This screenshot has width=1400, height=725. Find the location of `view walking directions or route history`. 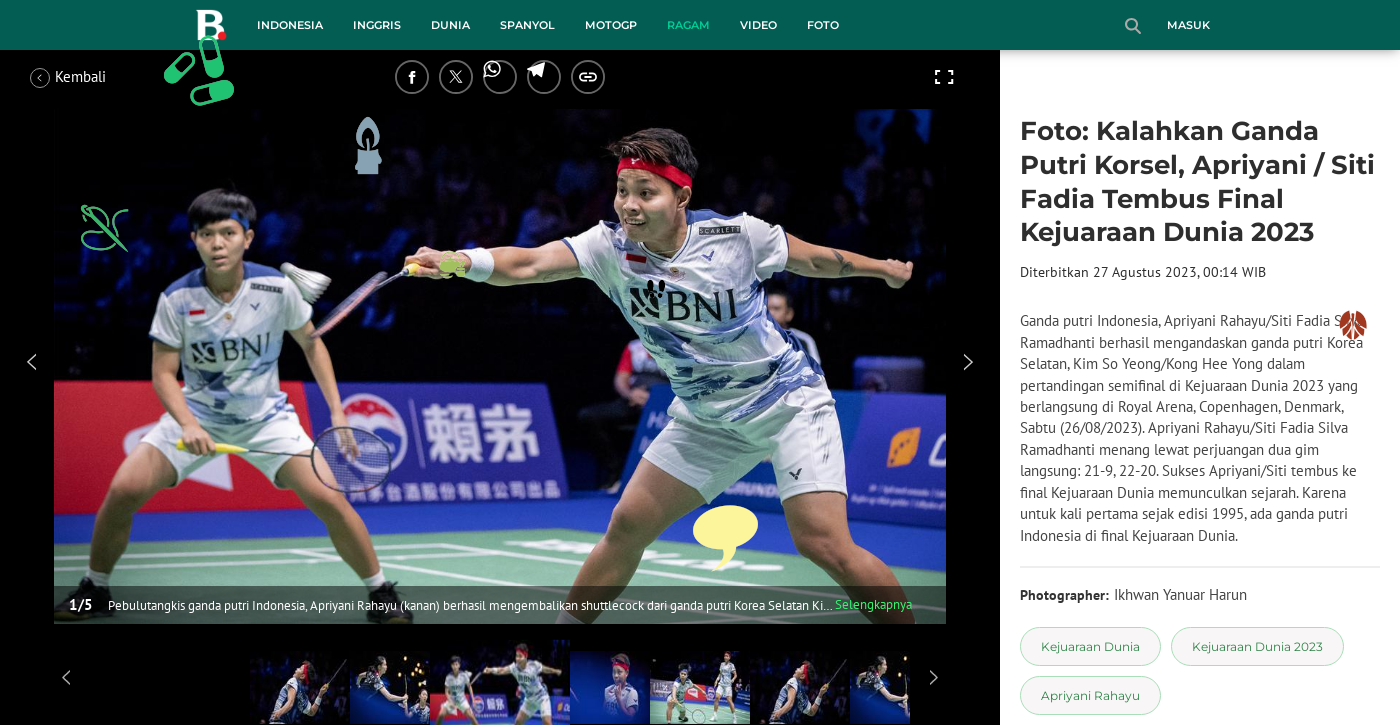

view walking directions or route history is located at coordinates (656, 289).